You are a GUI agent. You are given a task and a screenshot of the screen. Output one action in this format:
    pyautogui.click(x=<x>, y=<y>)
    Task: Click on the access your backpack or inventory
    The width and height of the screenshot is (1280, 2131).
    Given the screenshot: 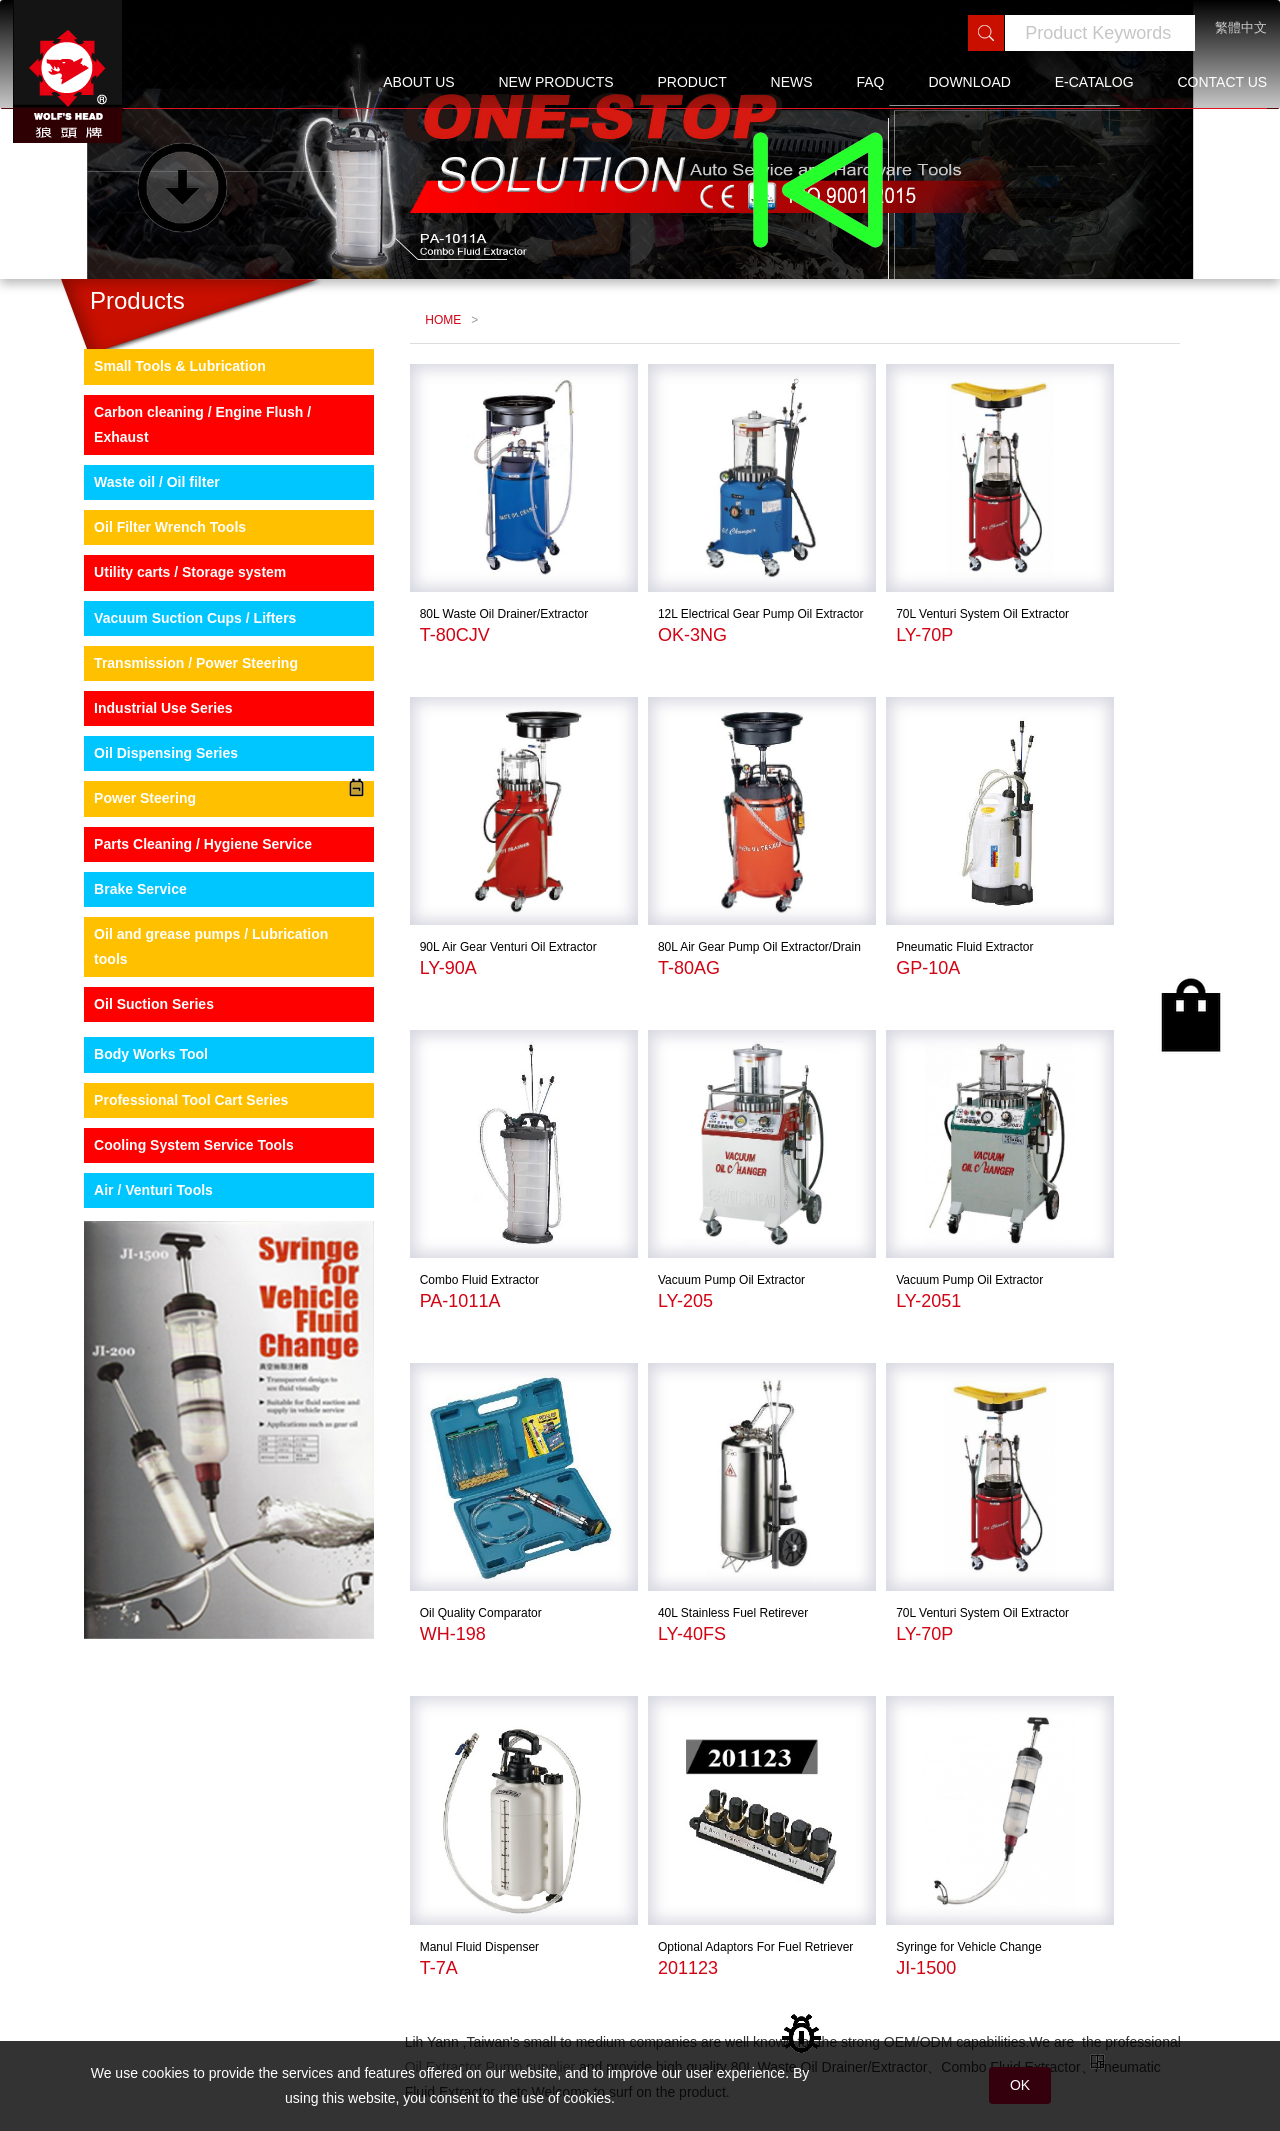 What is the action you would take?
    pyautogui.click(x=356, y=787)
    